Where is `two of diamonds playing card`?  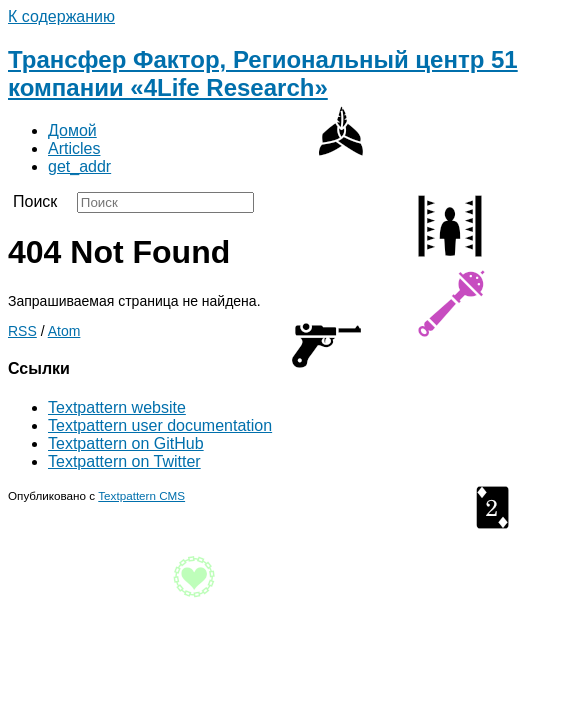 two of diamonds playing card is located at coordinates (492, 507).